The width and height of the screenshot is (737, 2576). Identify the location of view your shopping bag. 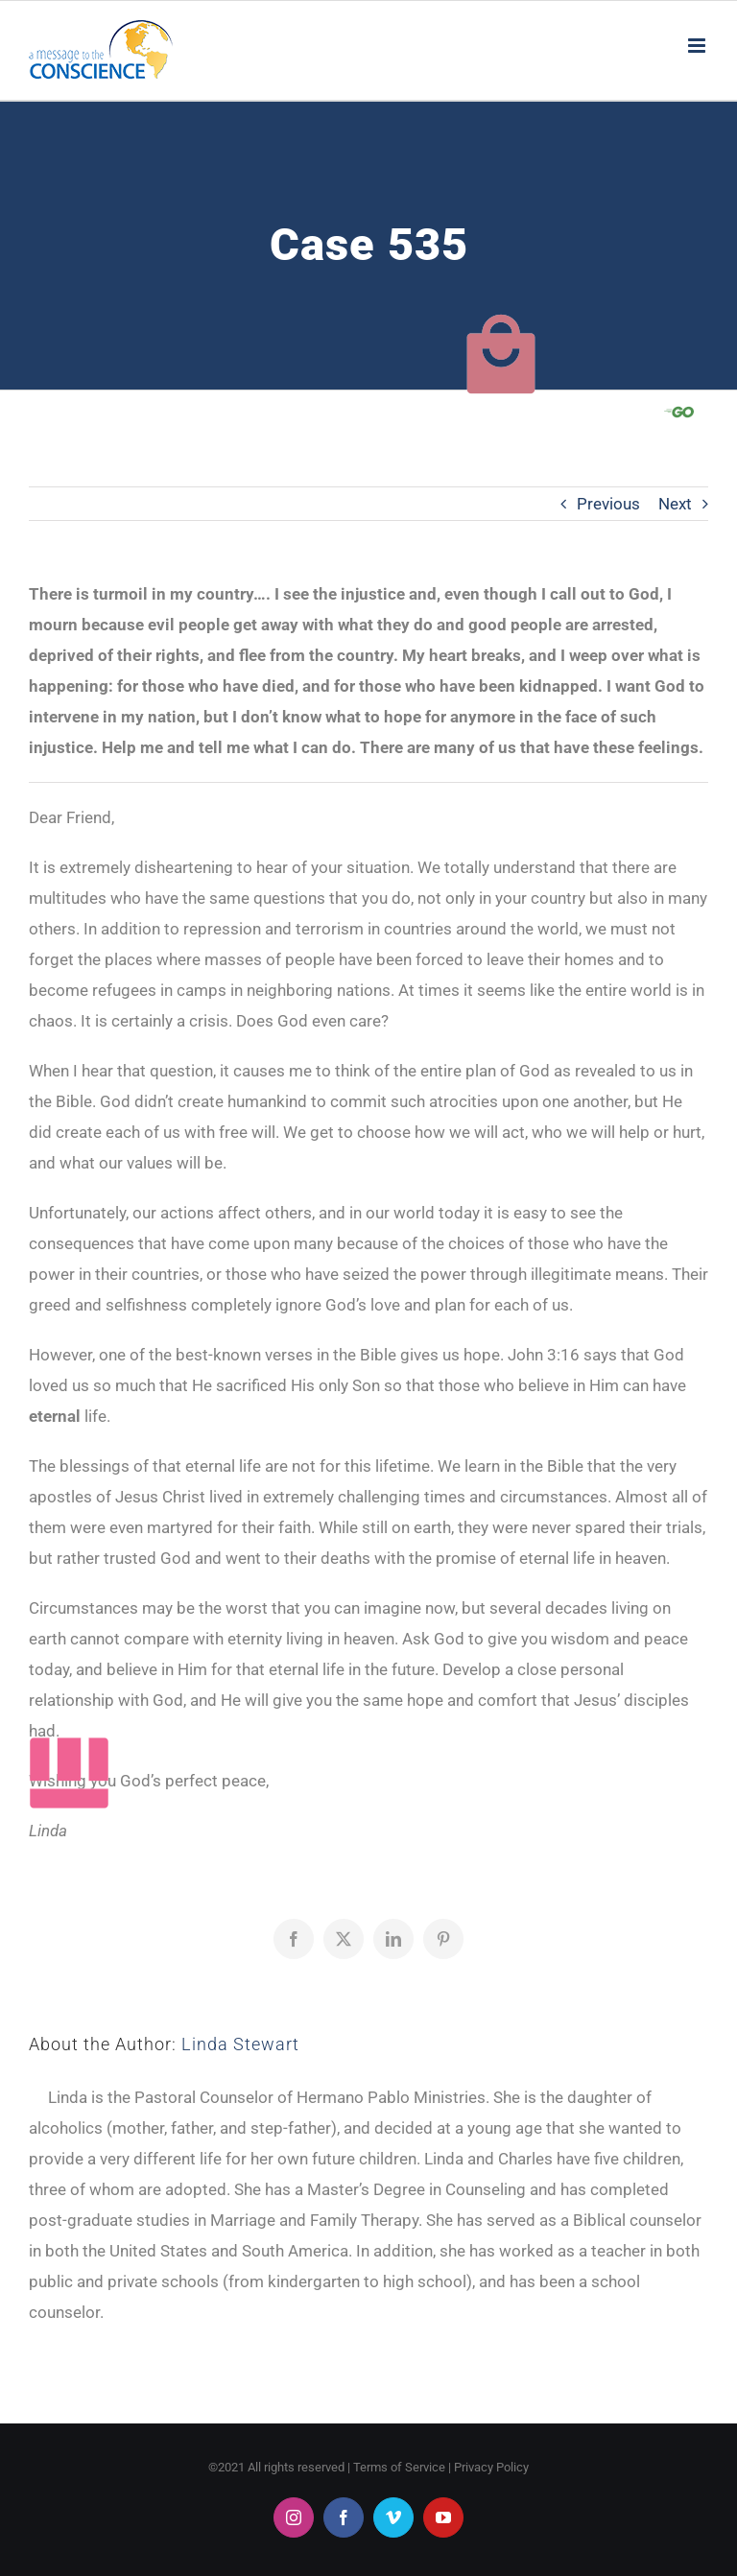
(501, 356).